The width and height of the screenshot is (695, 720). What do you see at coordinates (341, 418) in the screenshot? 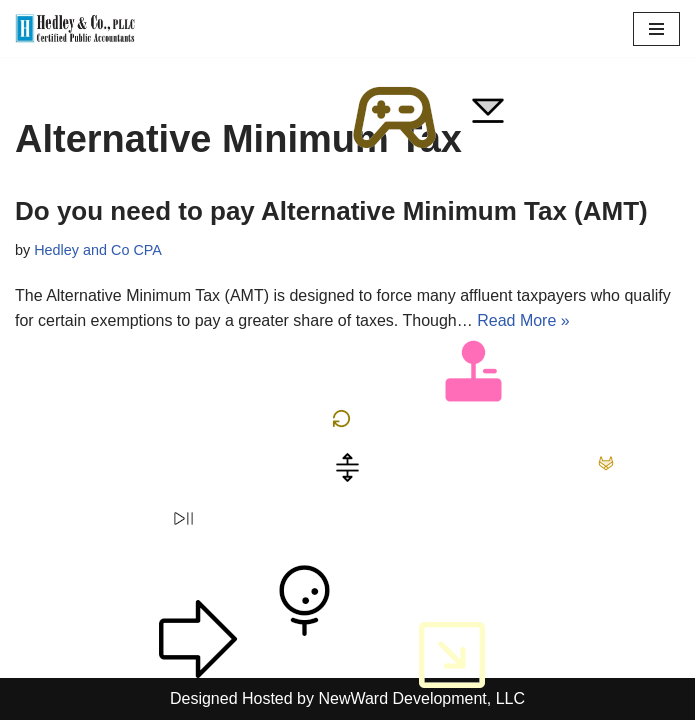
I see `rotate image or content clockwise` at bounding box center [341, 418].